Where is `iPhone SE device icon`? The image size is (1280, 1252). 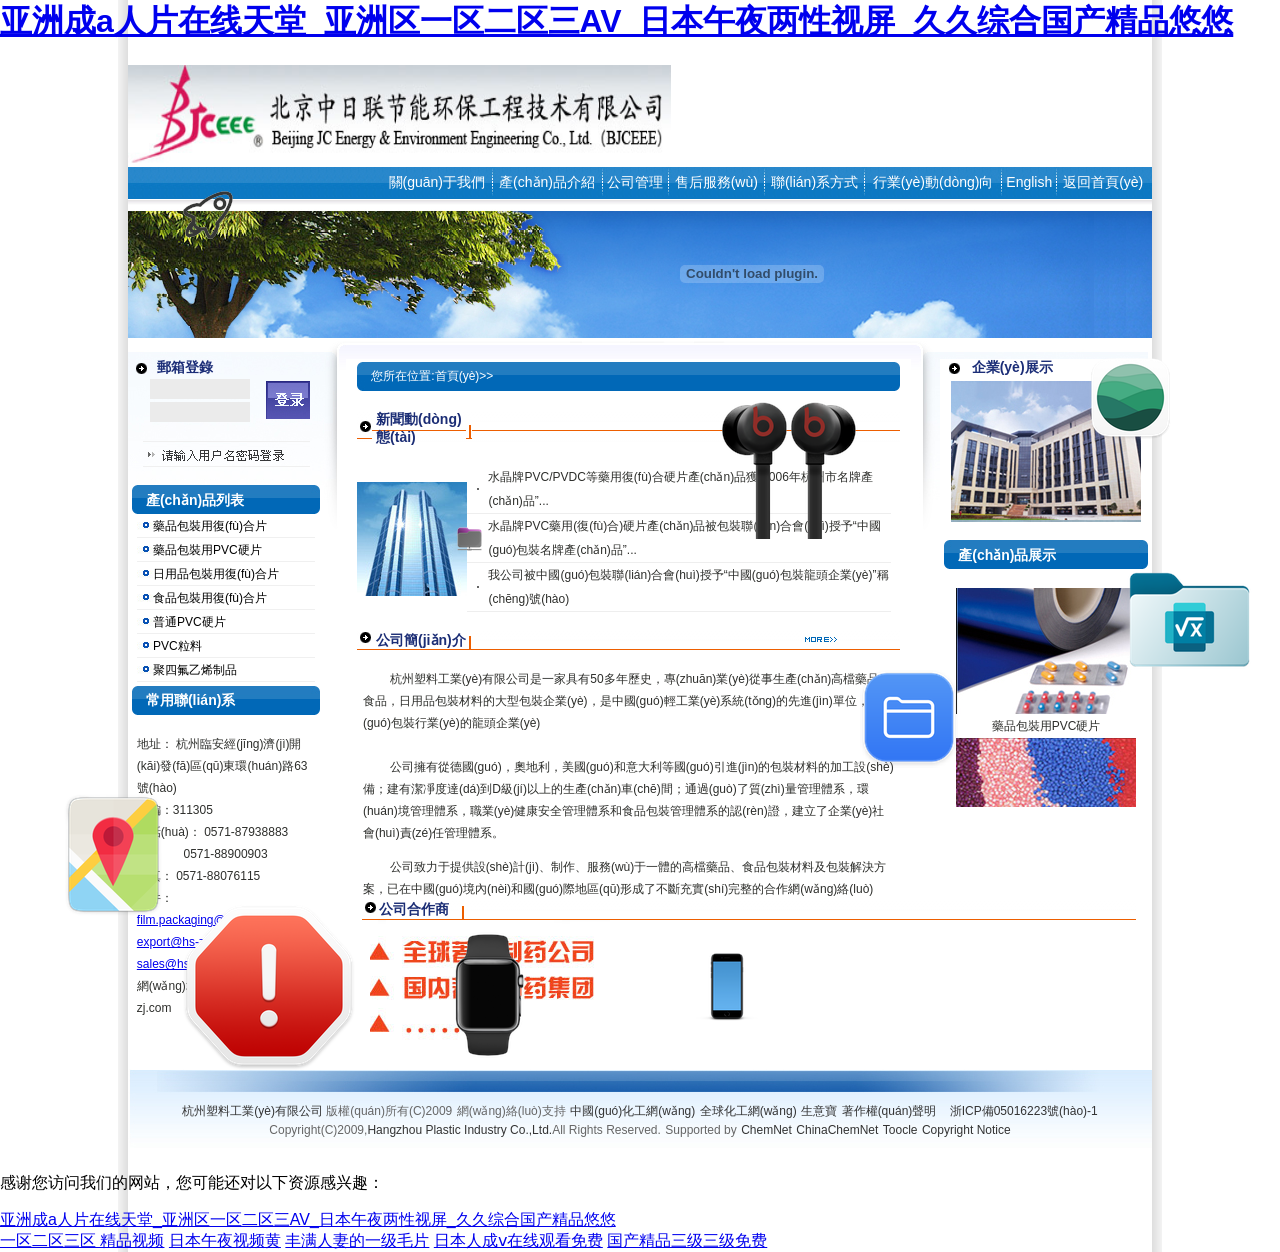
iPhone SE device icon is located at coordinates (727, 987).